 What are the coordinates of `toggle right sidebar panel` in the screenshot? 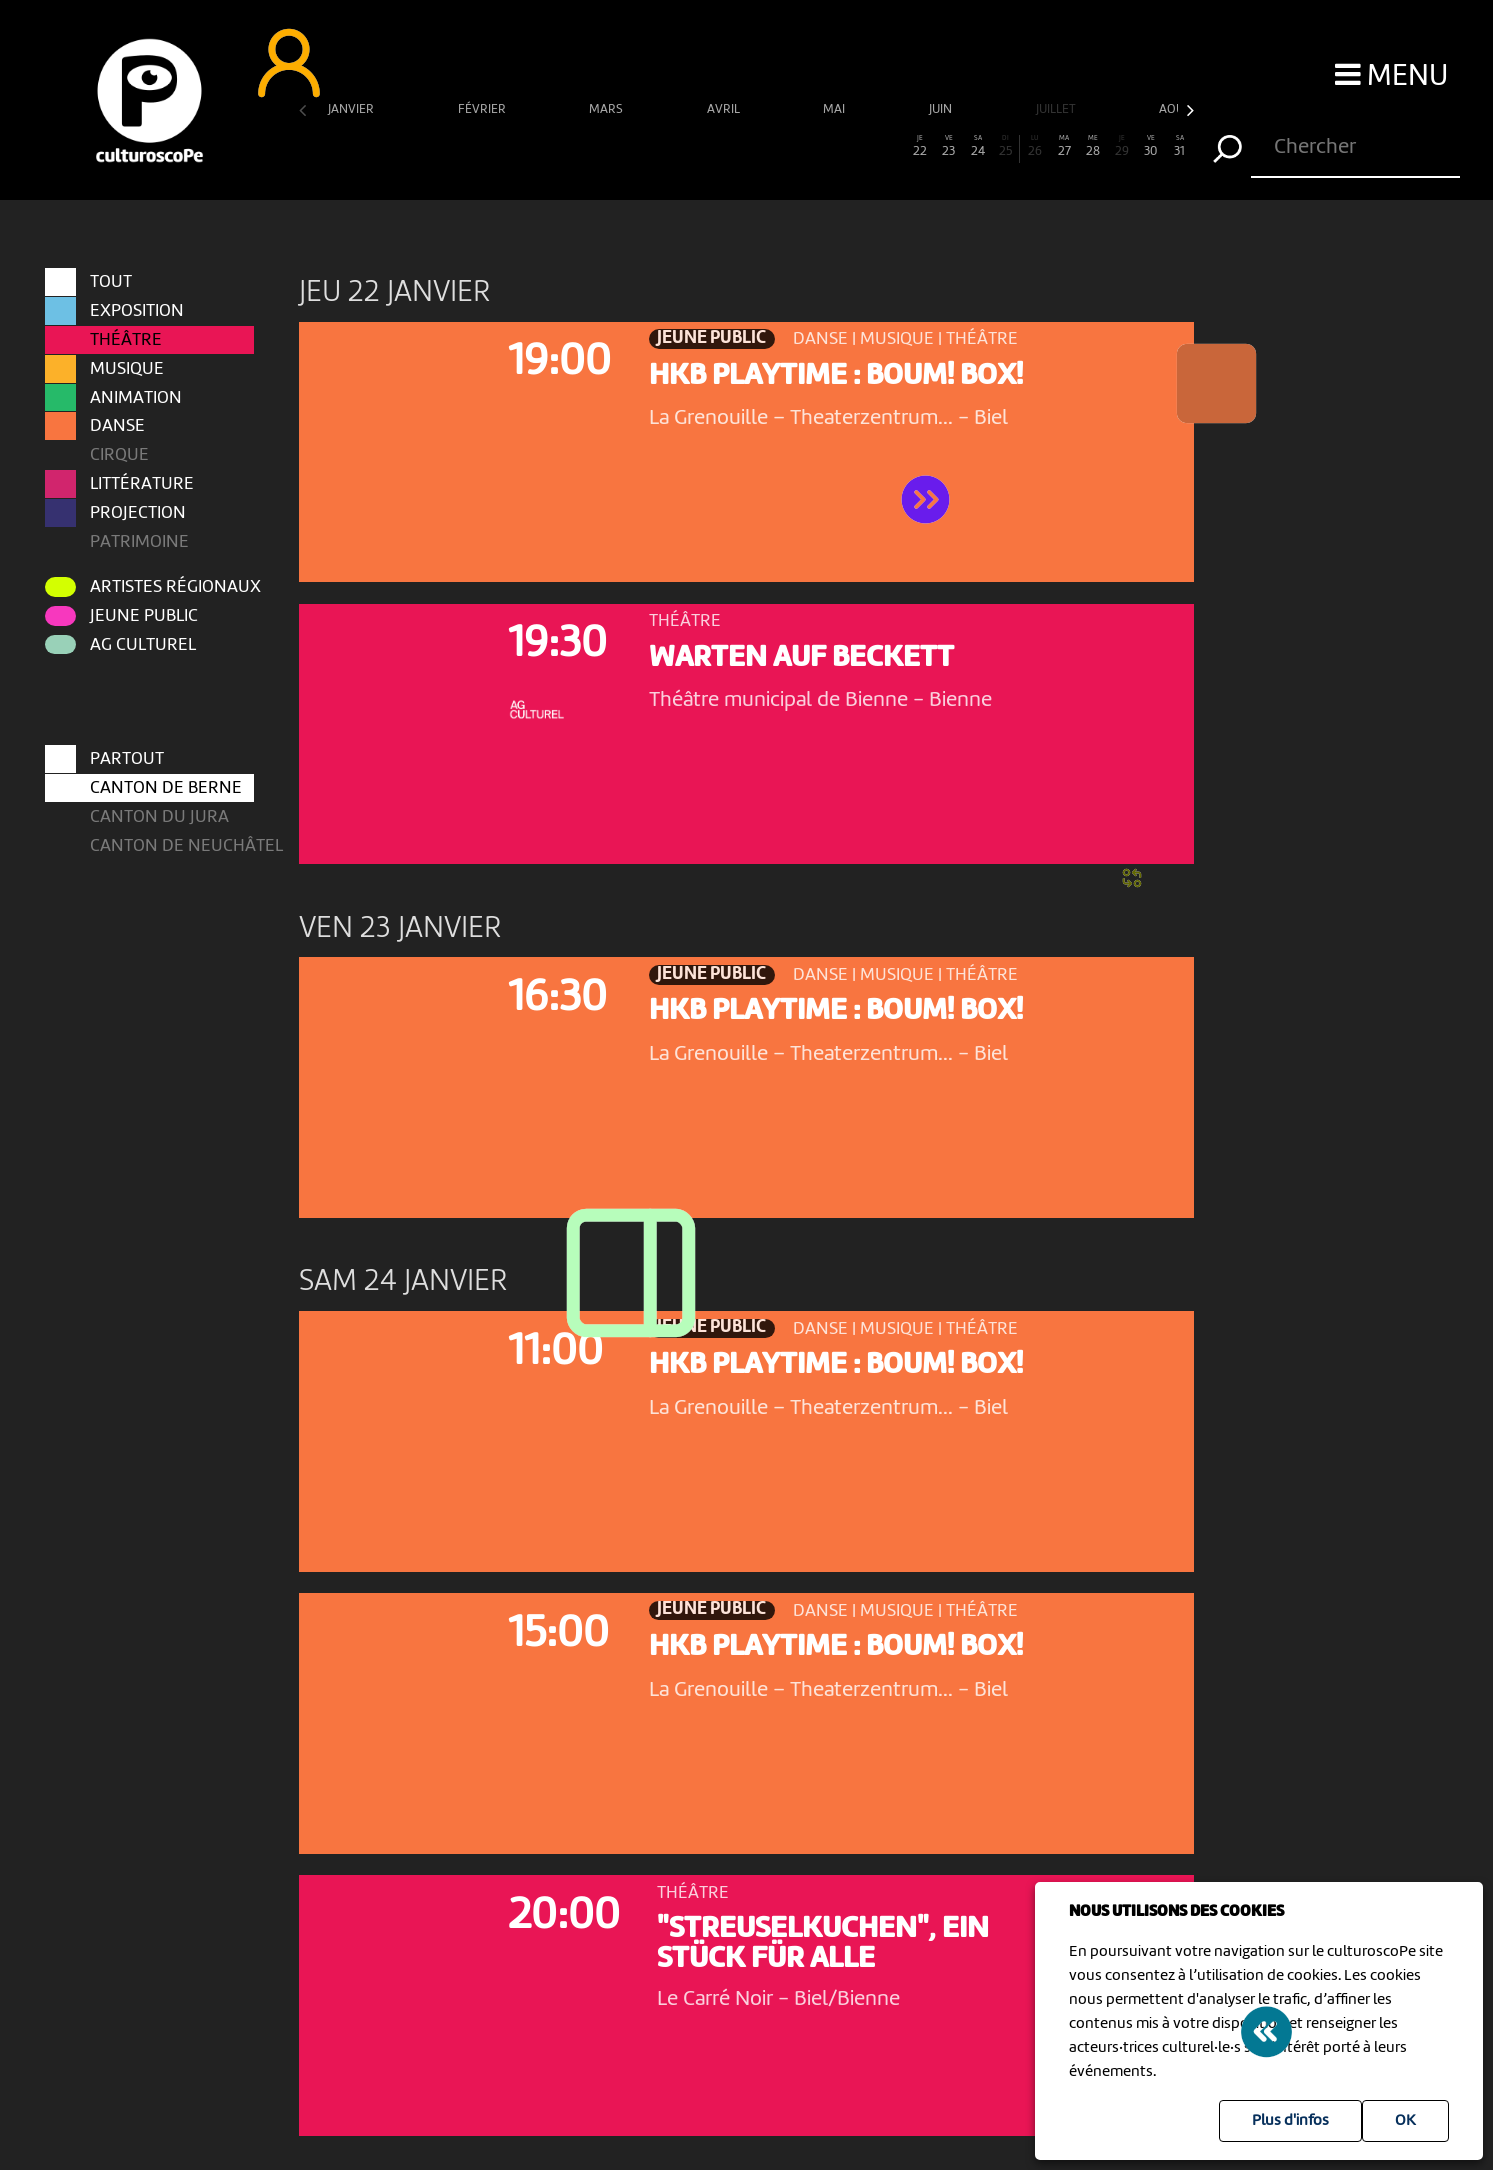 It's located at (631, 1273).